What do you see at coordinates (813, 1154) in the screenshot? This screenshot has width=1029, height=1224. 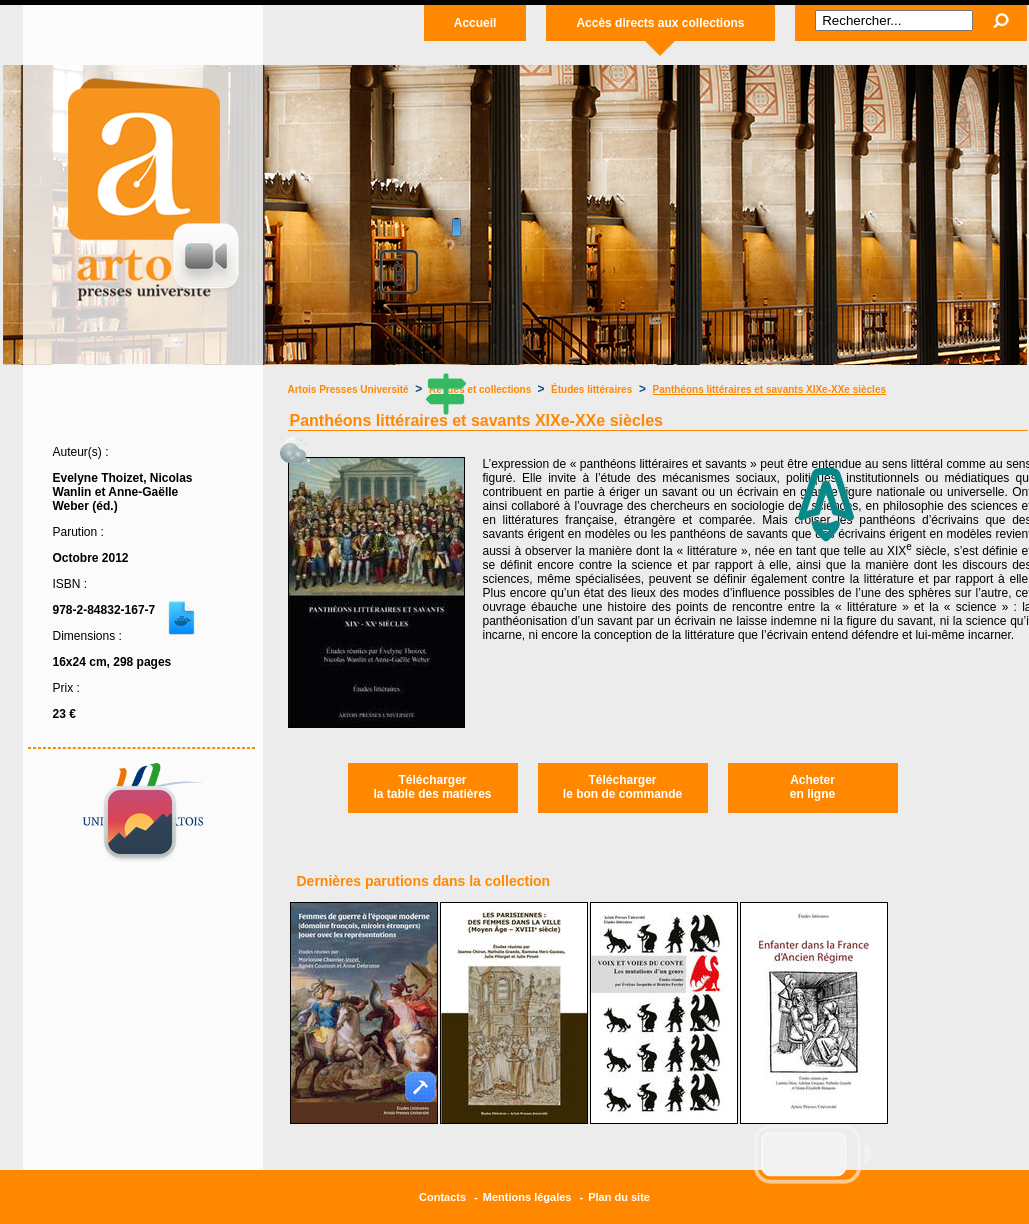 I see `indicates battery is at 90% charge` at bounding box center [813, 1154].